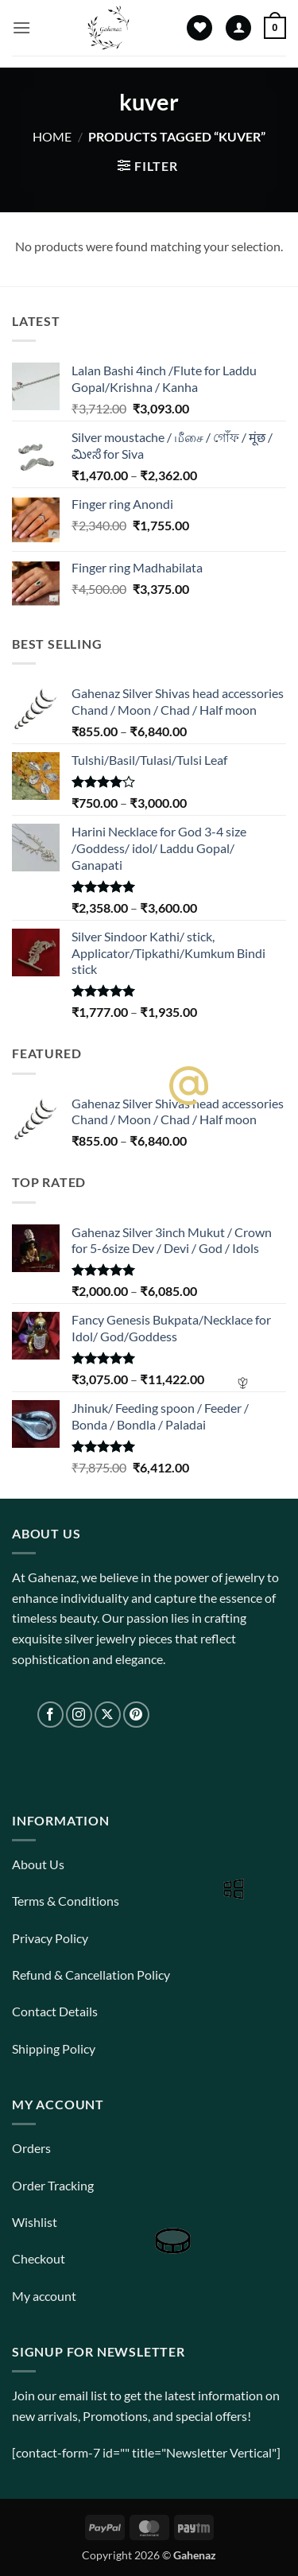 This screenshot has width=298, height=2576. I want to click on access garden or plant-related features, so click(242, 1383).